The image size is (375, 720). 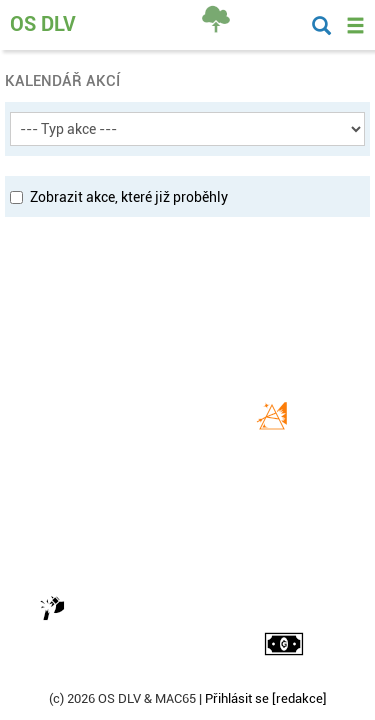 What do you see at coordinates (51, 607) in the screenshot?
I see `indicates a broken or damaged weapon` at bounding box center [51, 607].